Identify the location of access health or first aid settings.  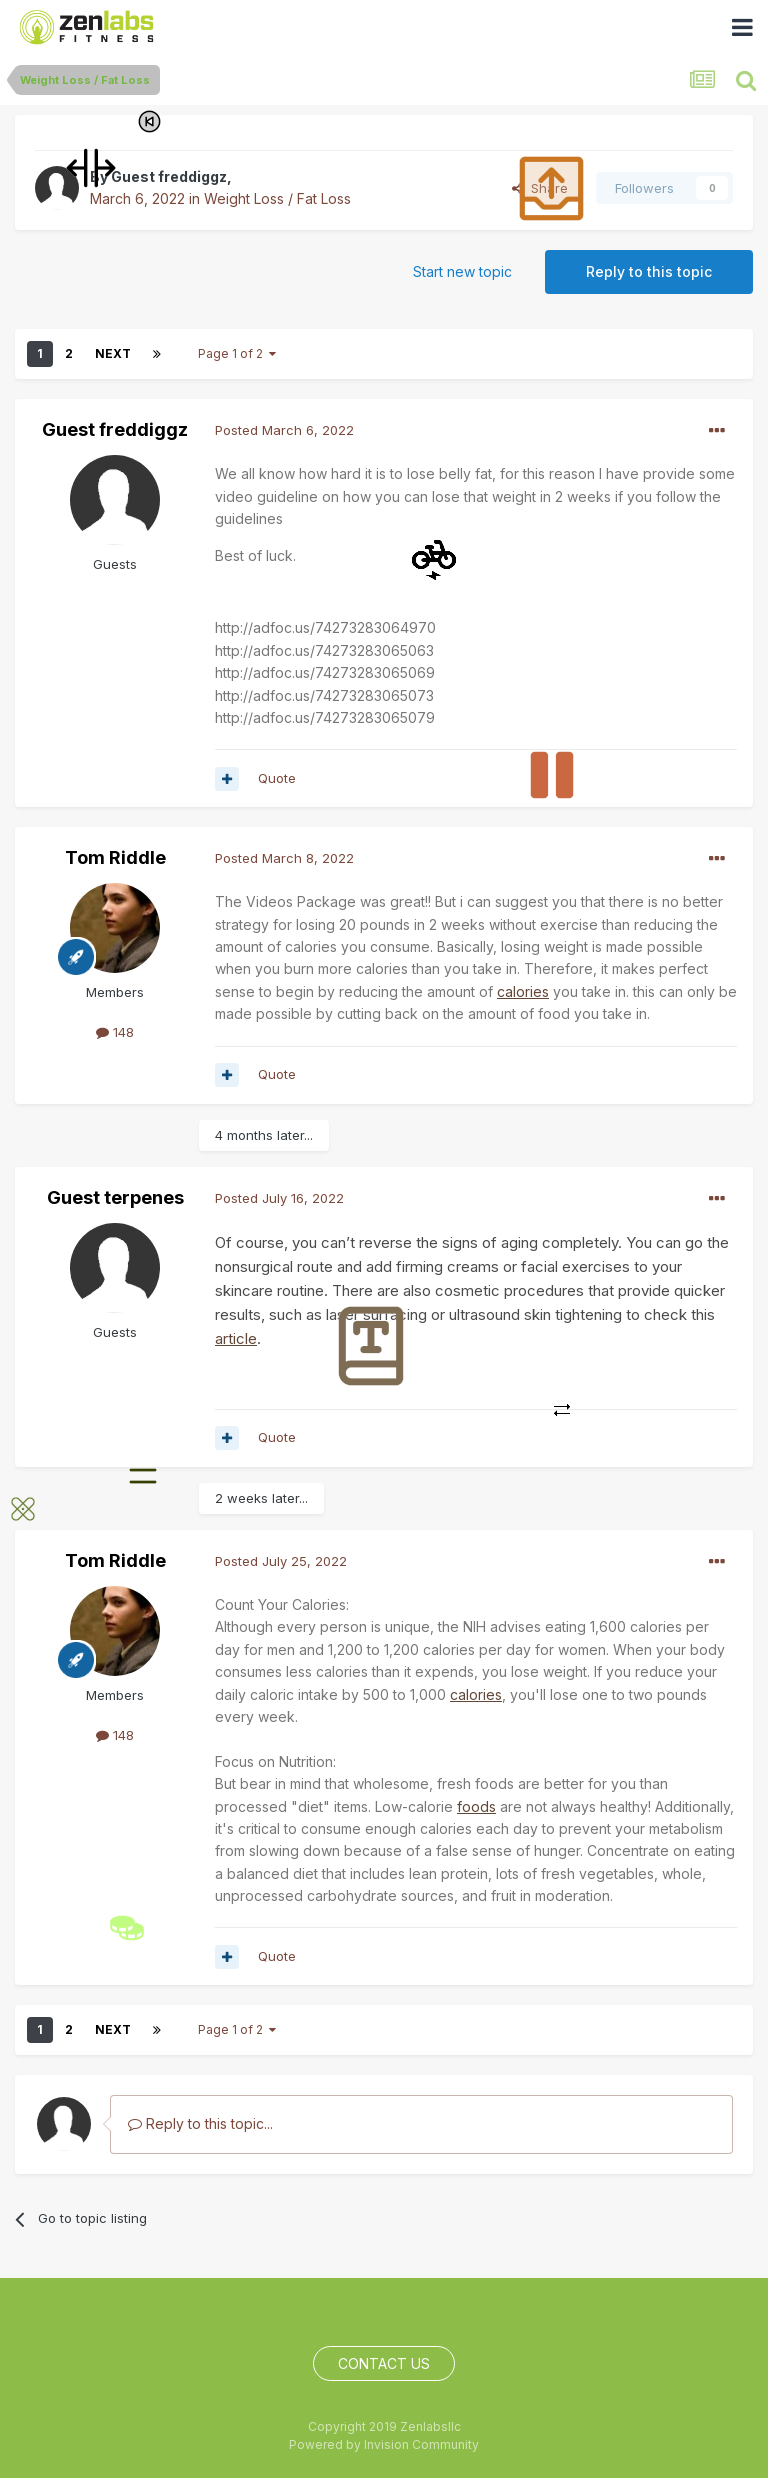
(23, 1509).